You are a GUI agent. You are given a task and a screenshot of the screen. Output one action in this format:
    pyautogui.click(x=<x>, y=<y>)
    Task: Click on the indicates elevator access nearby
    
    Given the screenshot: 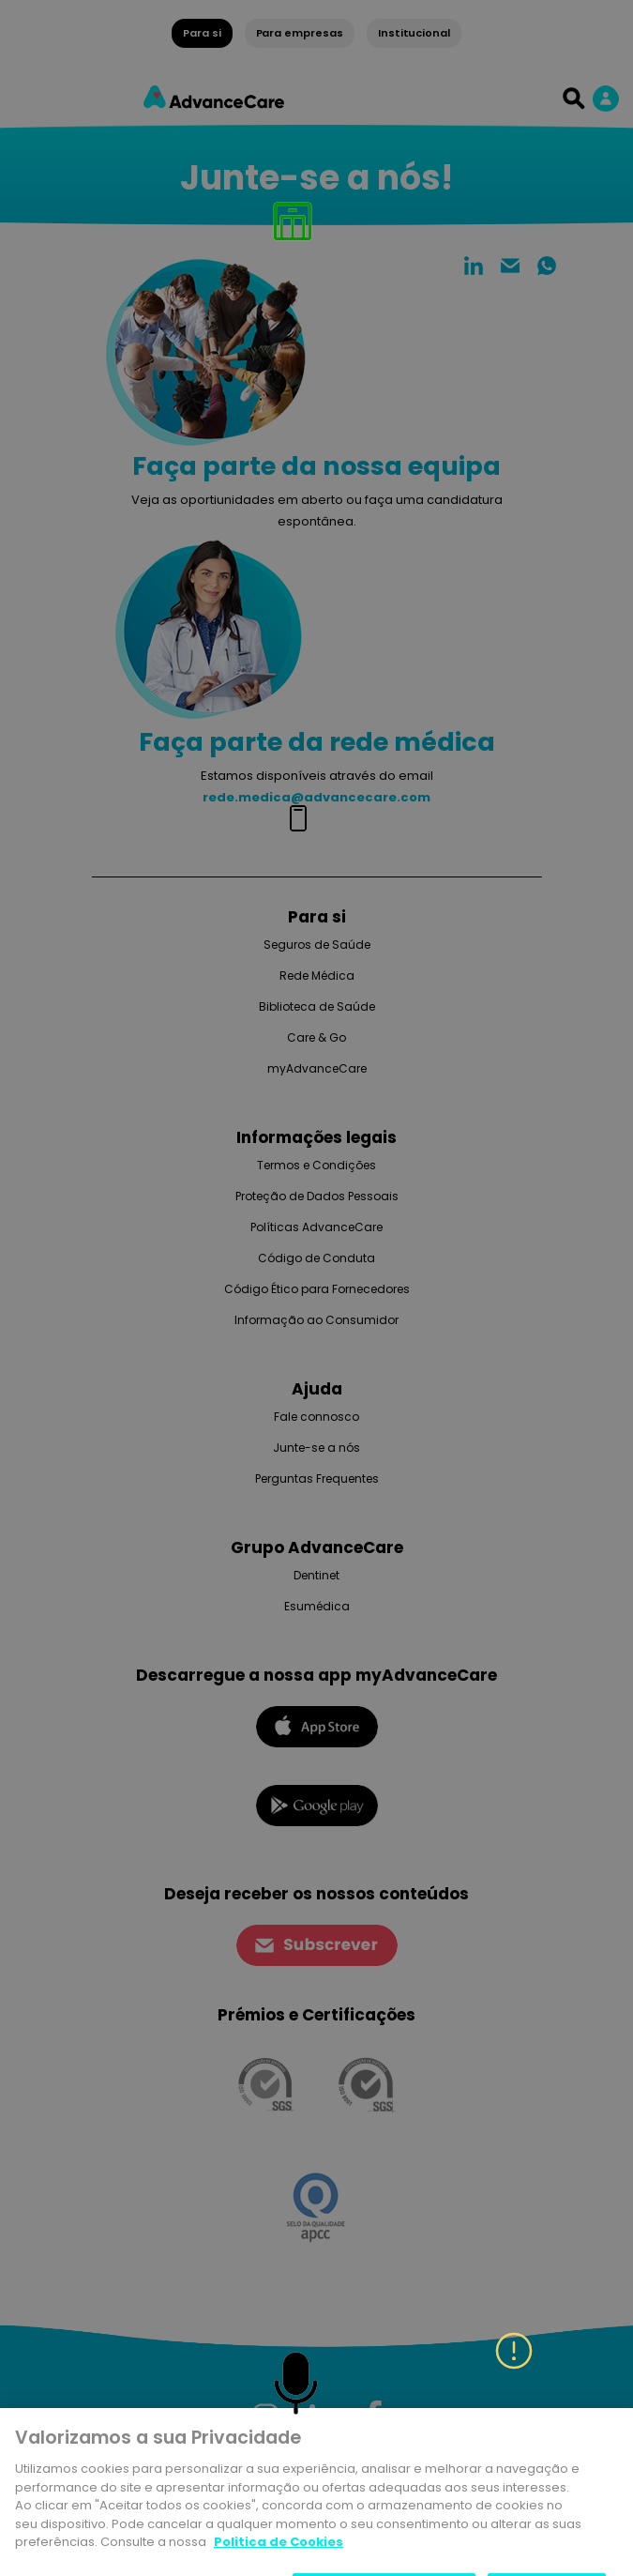 What is the action you would take?
    pyautogui.click(x=293, y=221)
    